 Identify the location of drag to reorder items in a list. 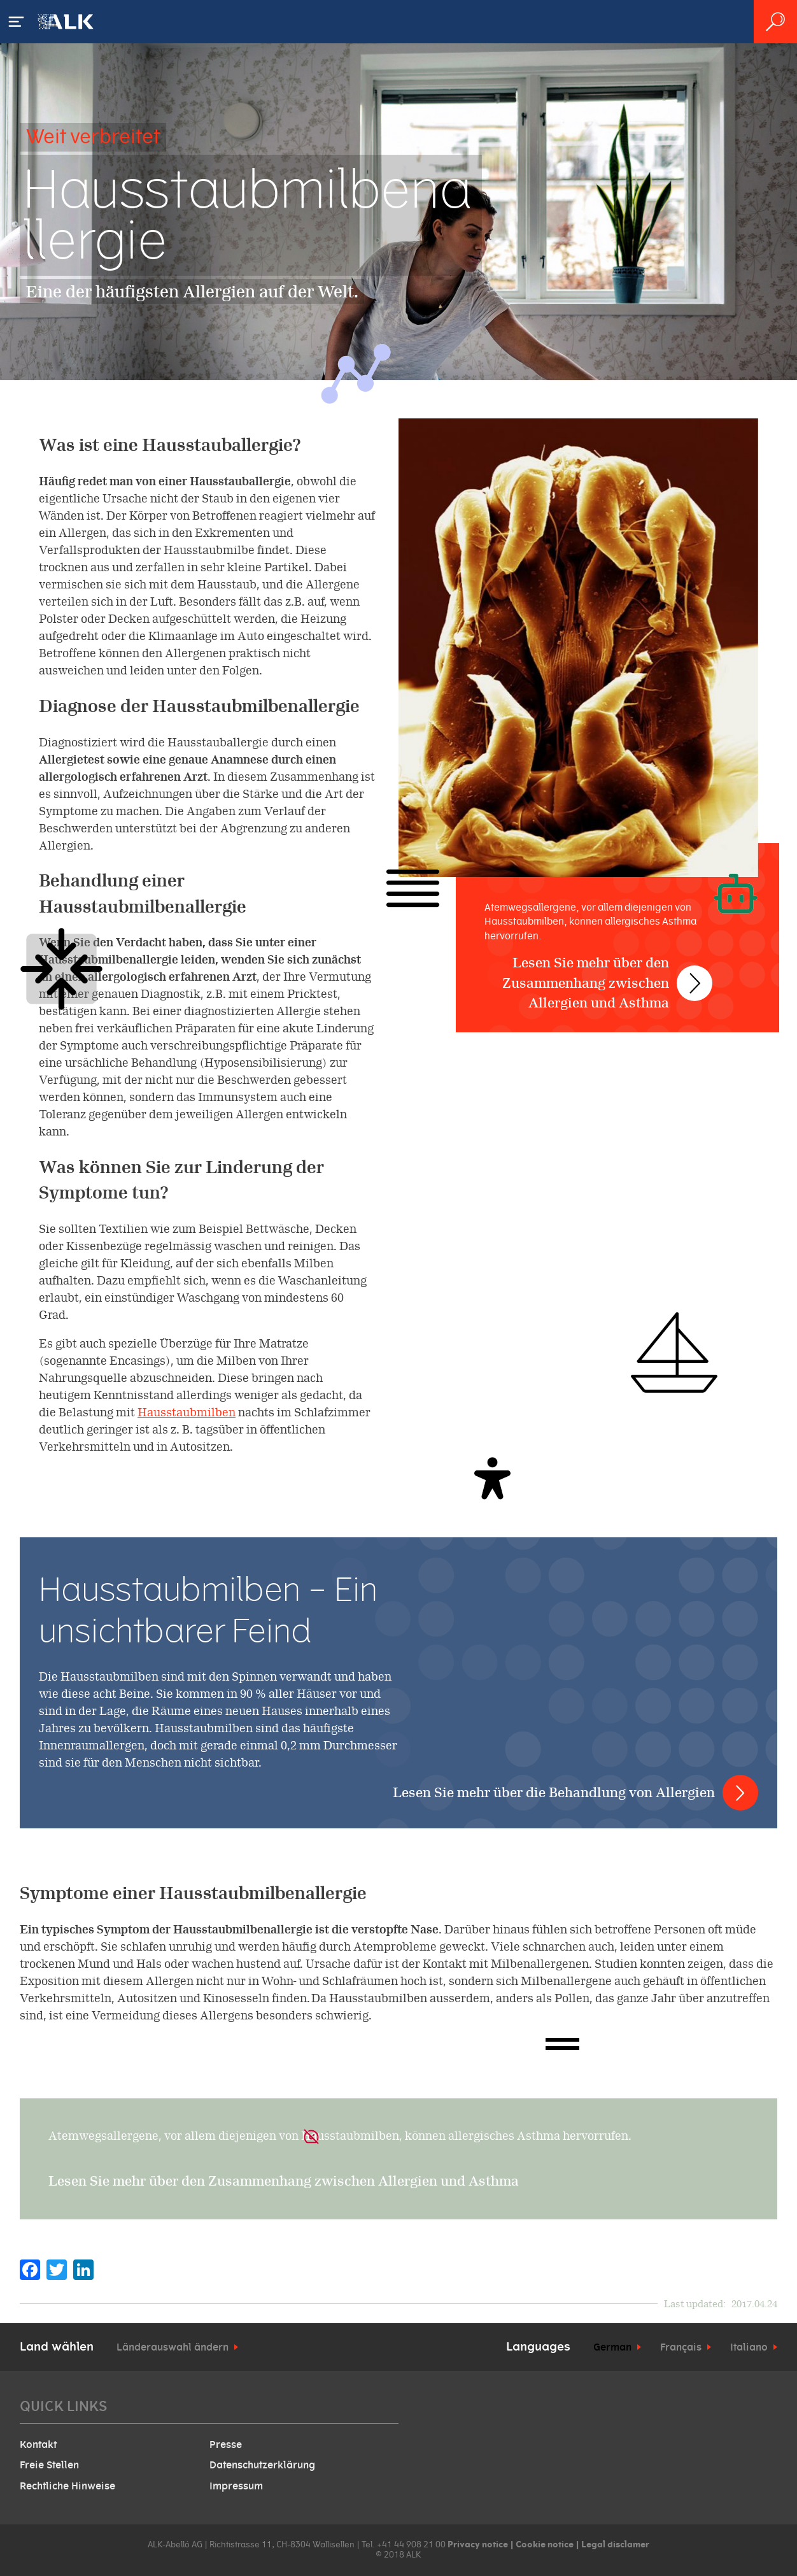
(562, 2044).